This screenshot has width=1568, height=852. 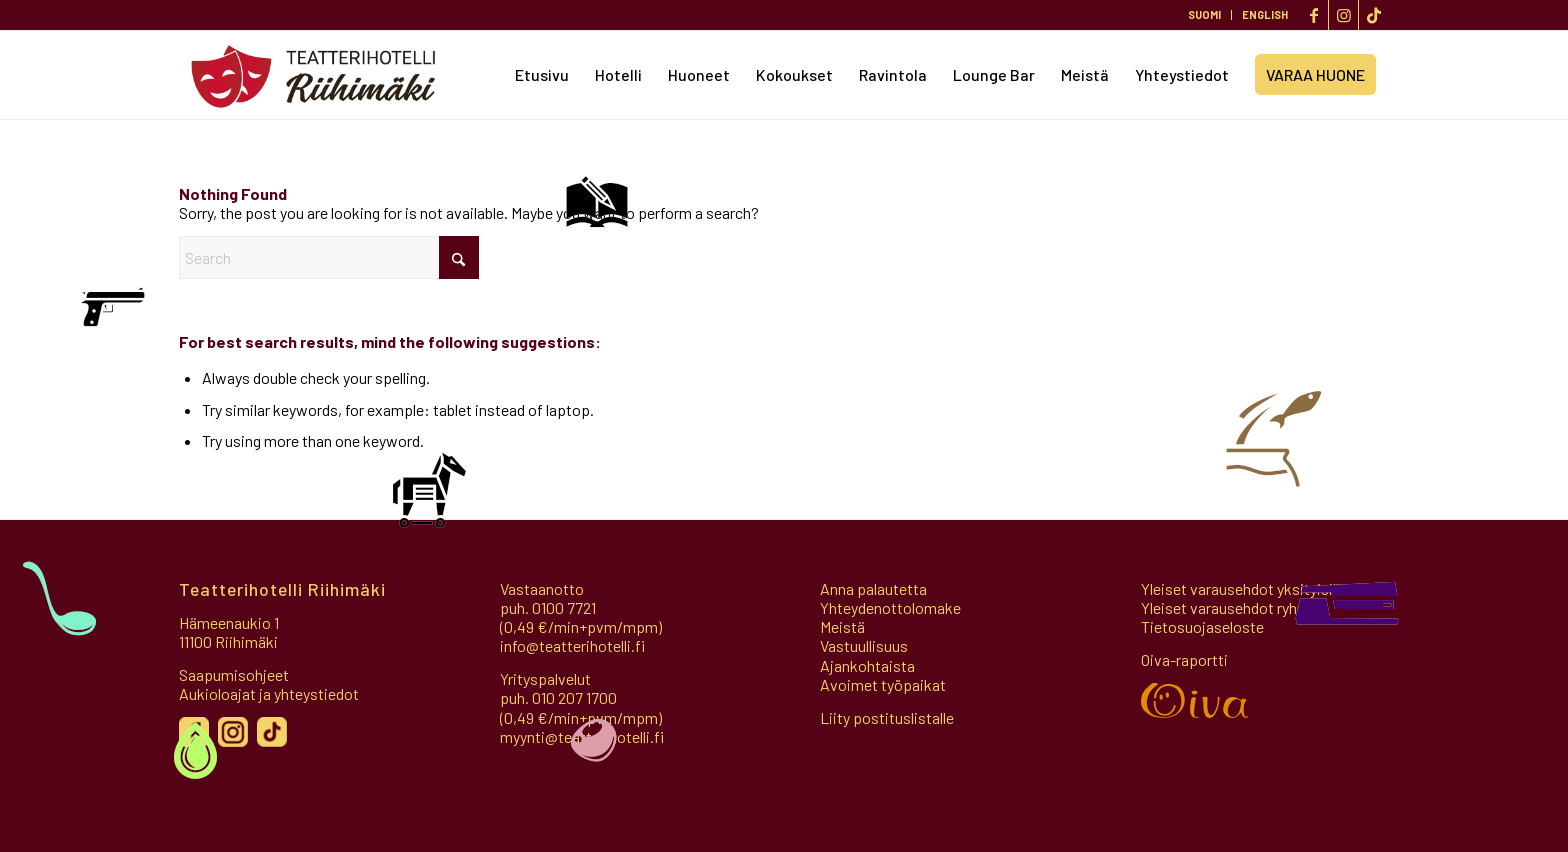 What do you see at coordinates (597, 205) in the screenshot?
I see `add a new entry to the archive` at bounding box center [597, 205].